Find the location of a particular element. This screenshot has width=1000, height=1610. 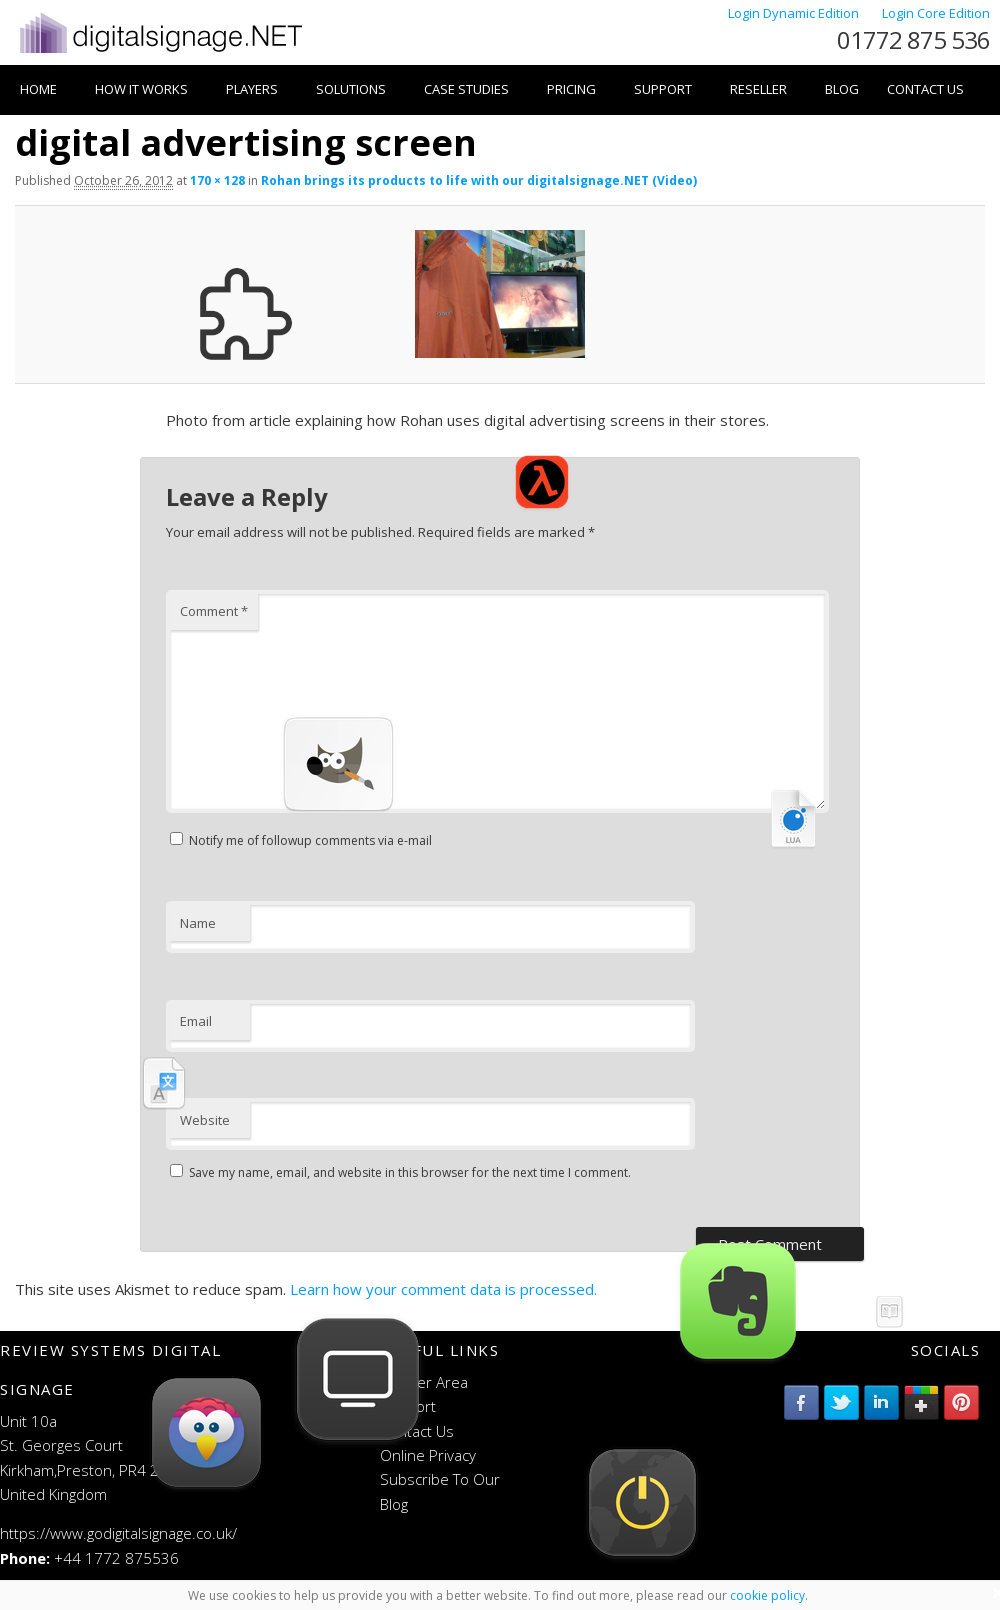

a lua script or source code file is located at coordinates (793, 819).